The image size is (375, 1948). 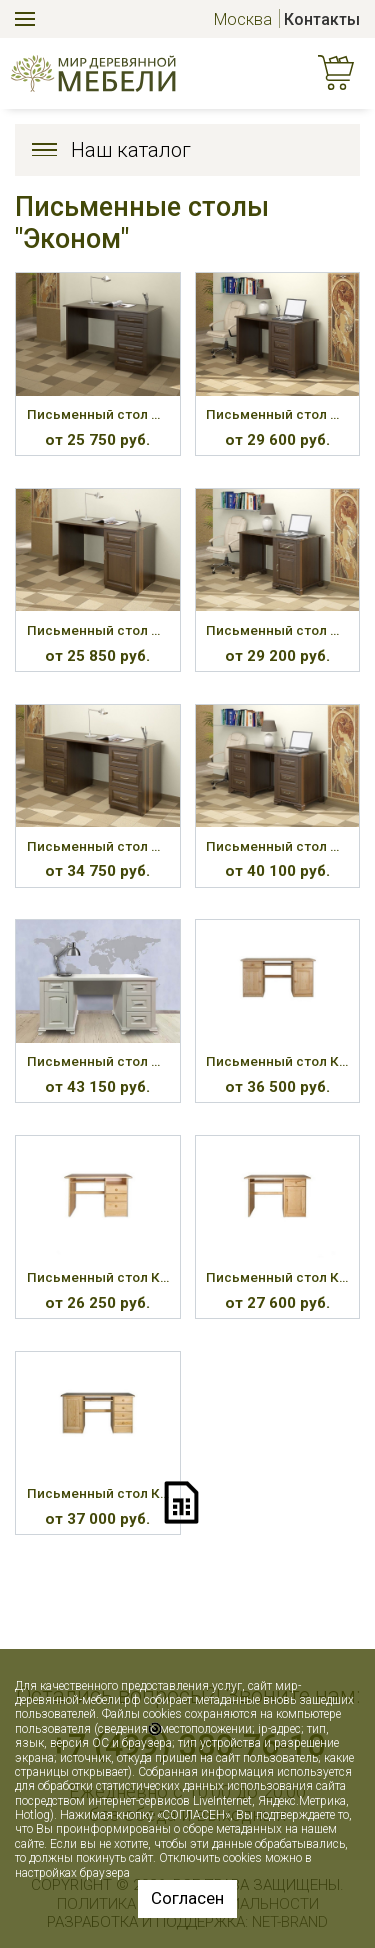 I want to click on view sim card information, so click(x=181, y=1502).